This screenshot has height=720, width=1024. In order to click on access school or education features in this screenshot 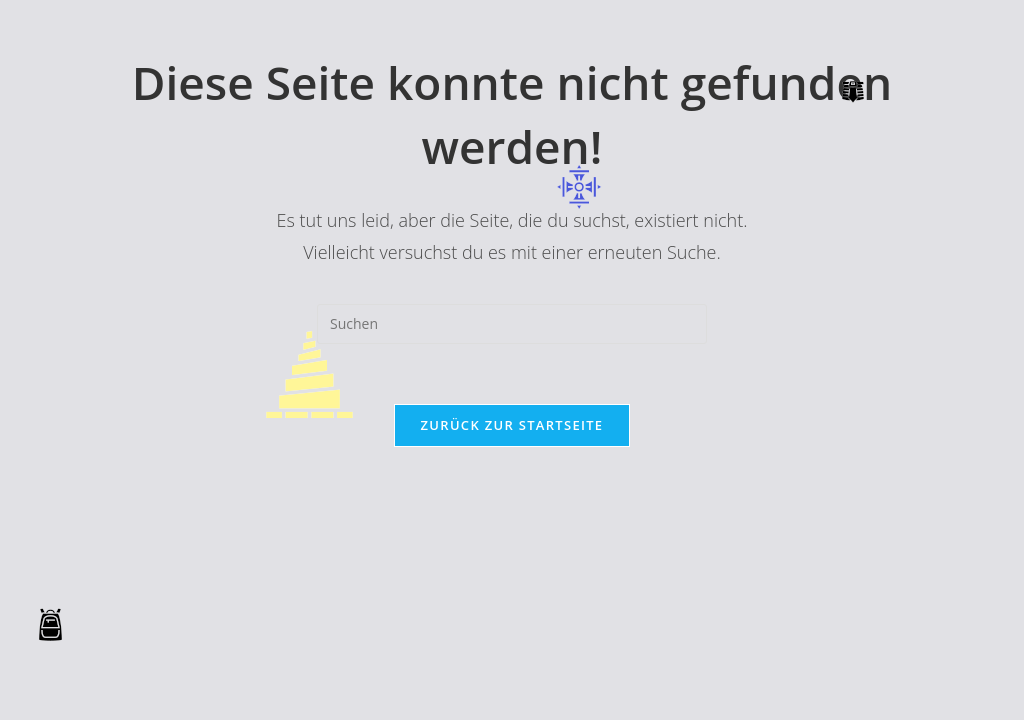, I will do `click(50, 624)`.